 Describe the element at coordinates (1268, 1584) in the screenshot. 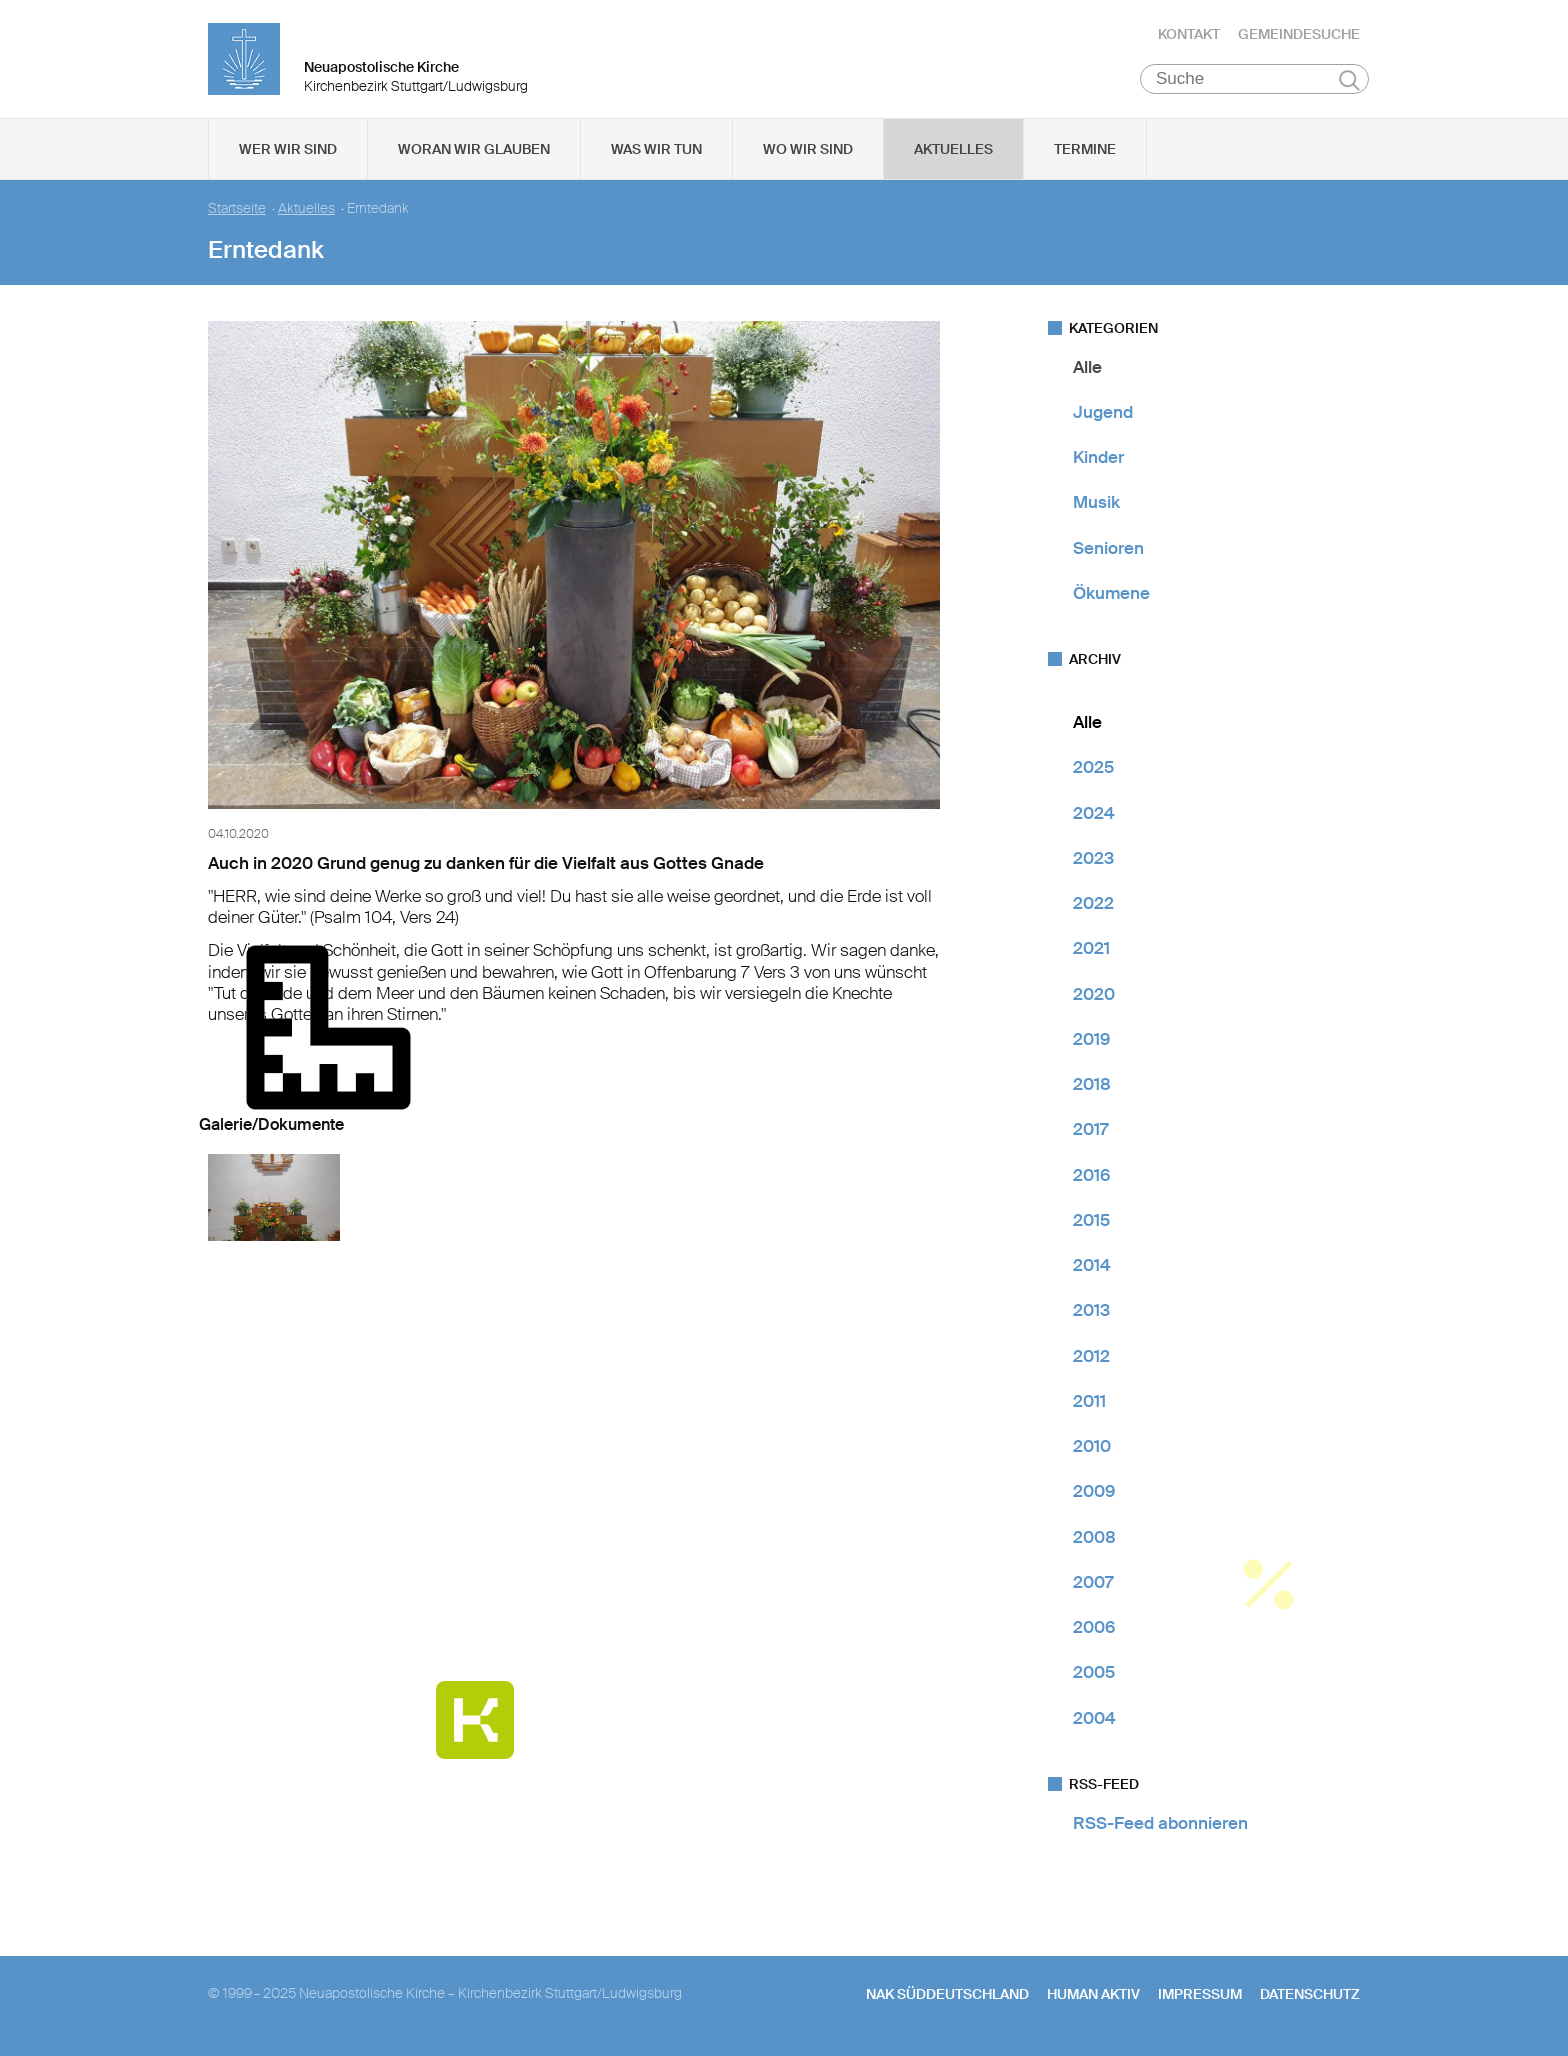

I see `view discount or promotional offer` at that location.